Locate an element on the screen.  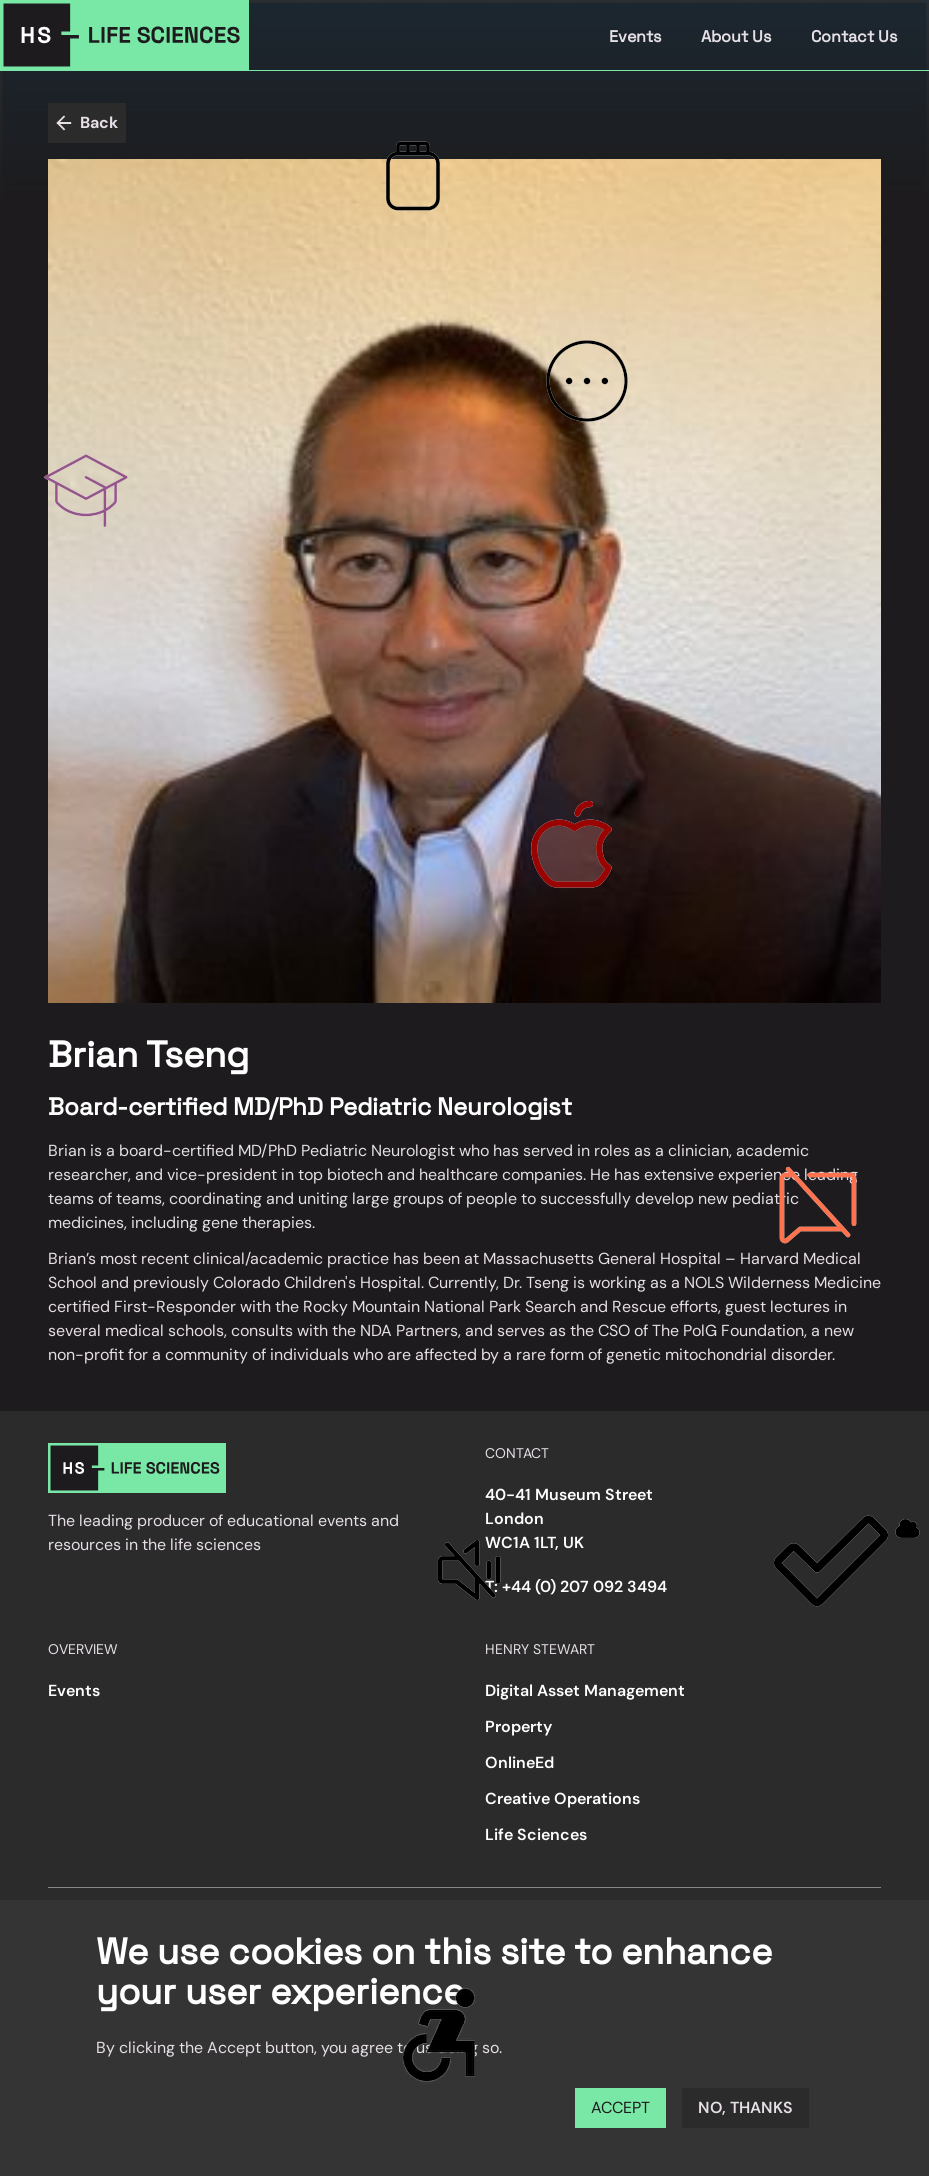
open more options menu is located at coordinates (587, 381).